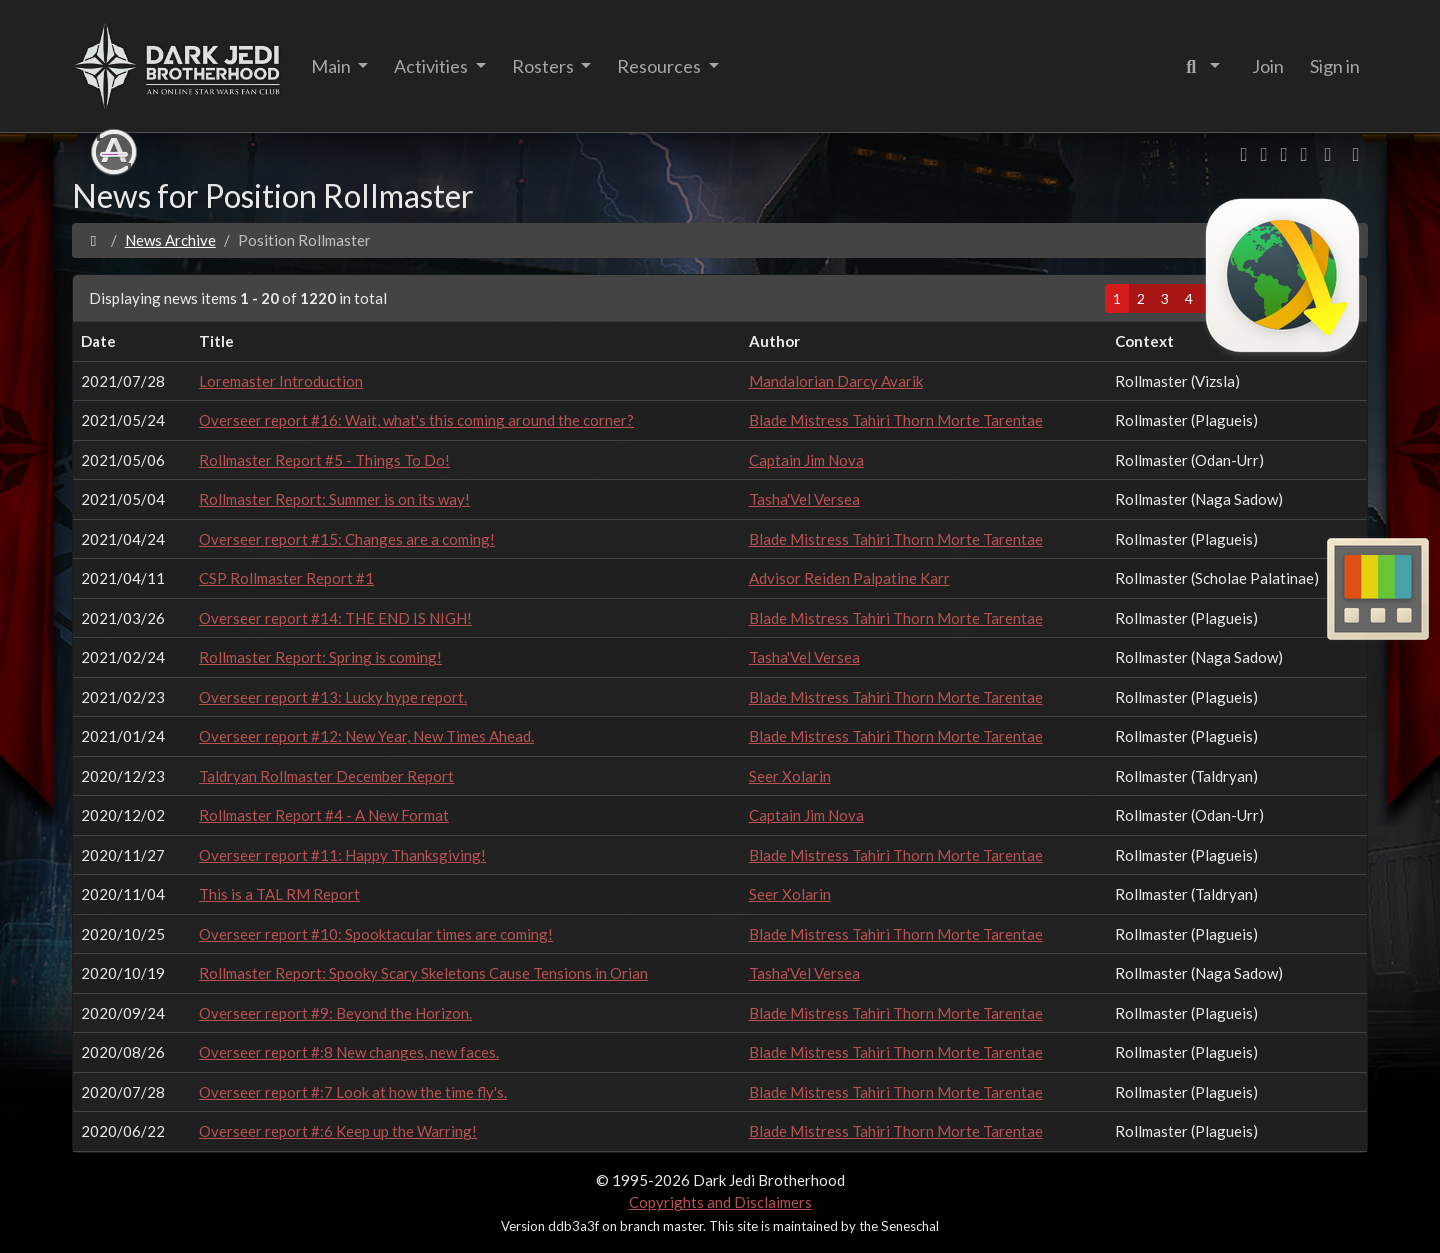 This screenshot has width=1440, height=1253. I want to click on open jdownloader download manager, so click(1282, 275).